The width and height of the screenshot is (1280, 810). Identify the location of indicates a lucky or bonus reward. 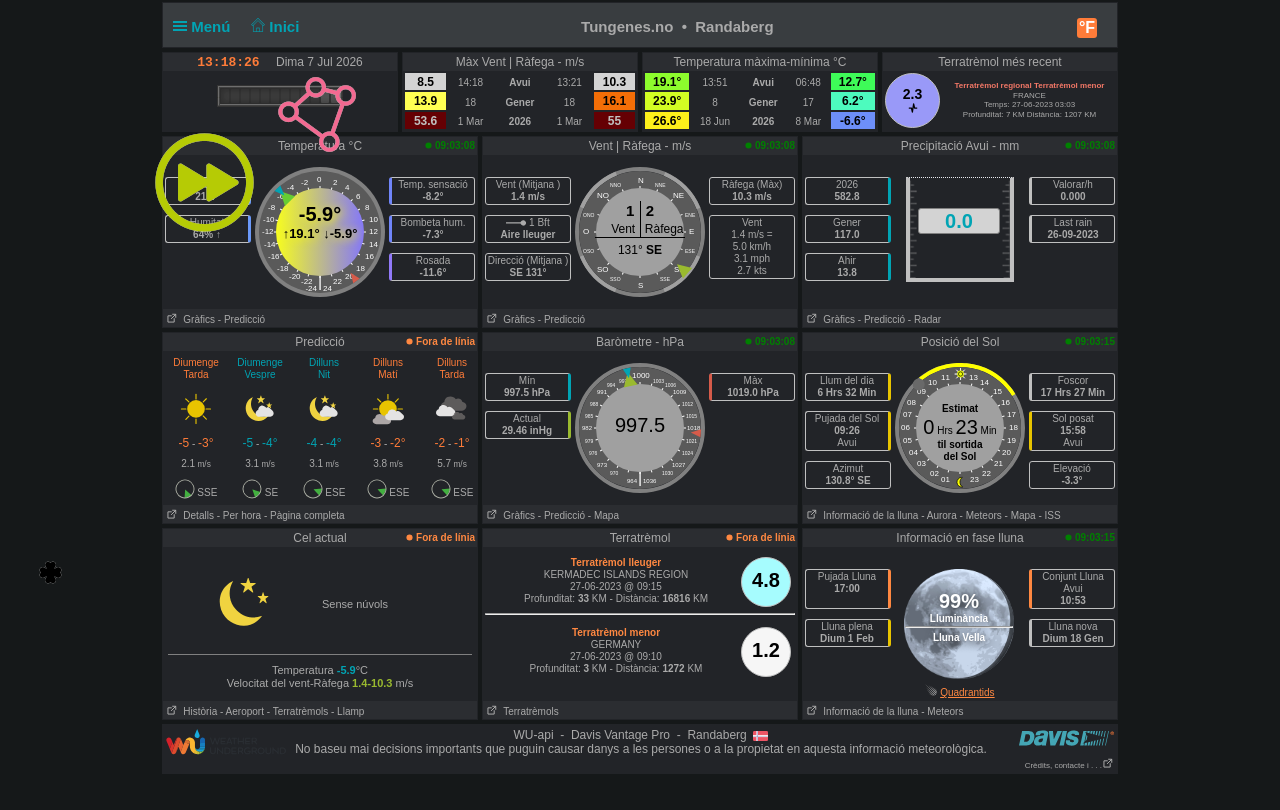
(50, 572).